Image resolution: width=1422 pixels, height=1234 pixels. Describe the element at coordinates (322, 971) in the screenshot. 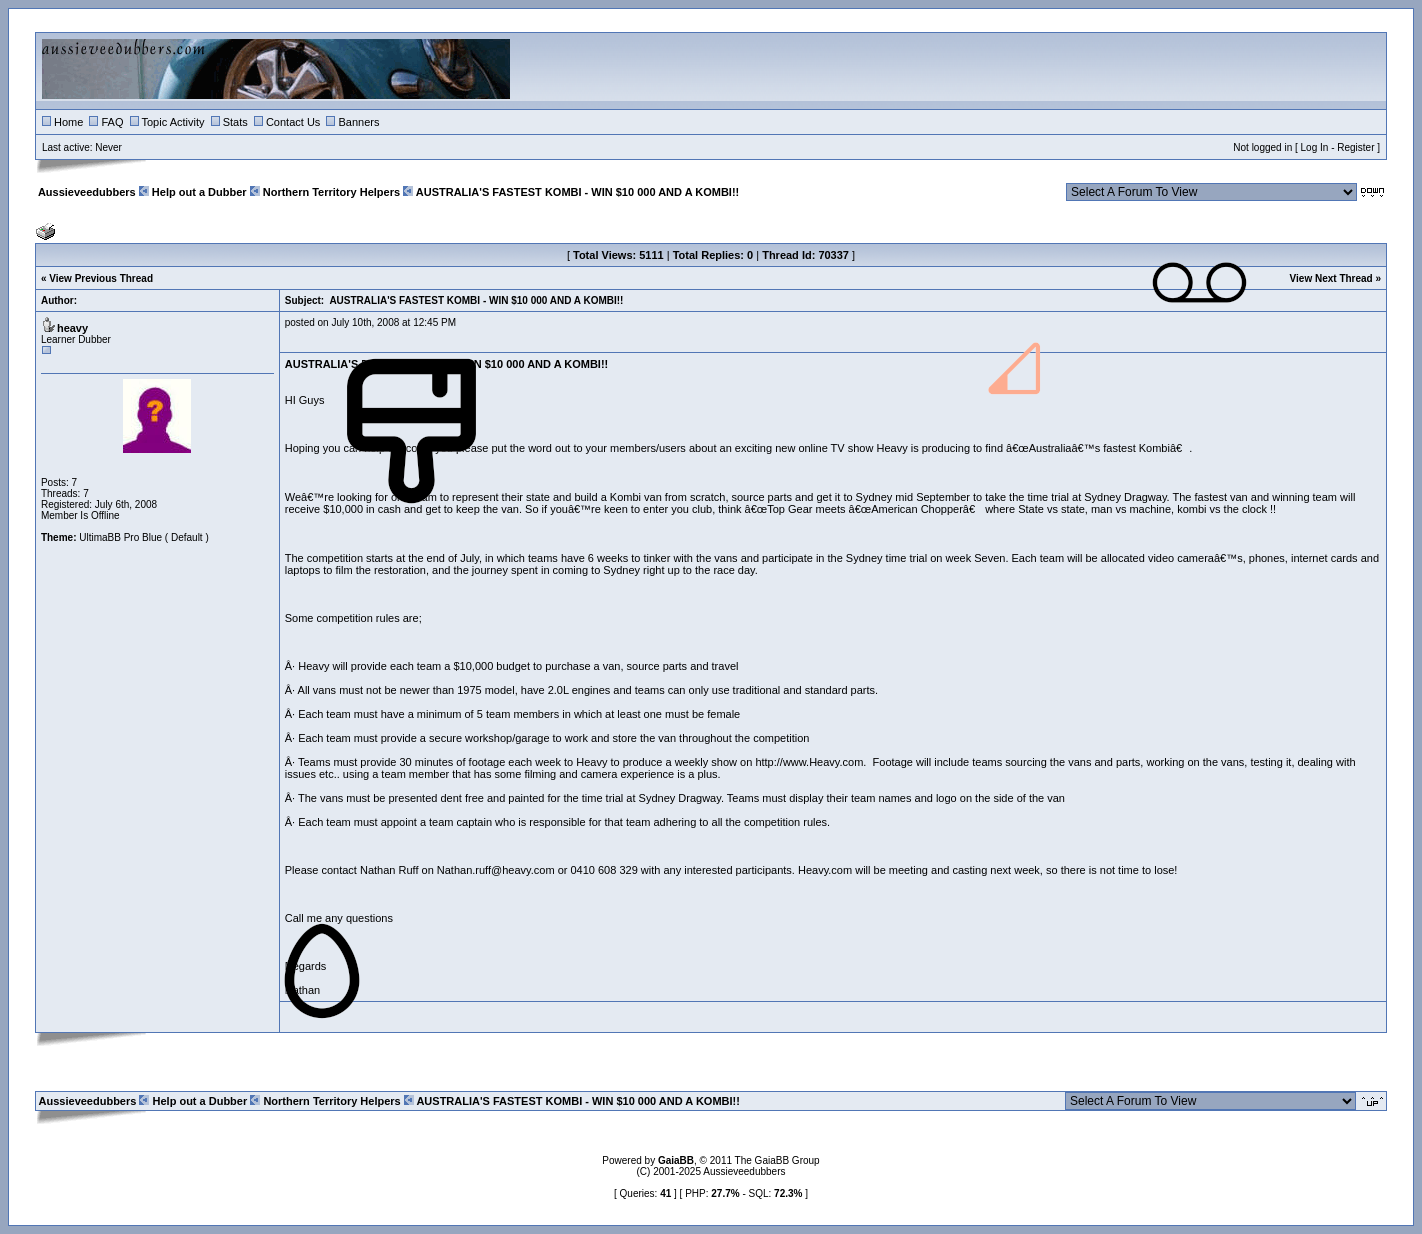

I see `indicates egg or egg-containing ingredients in food items` at that location.